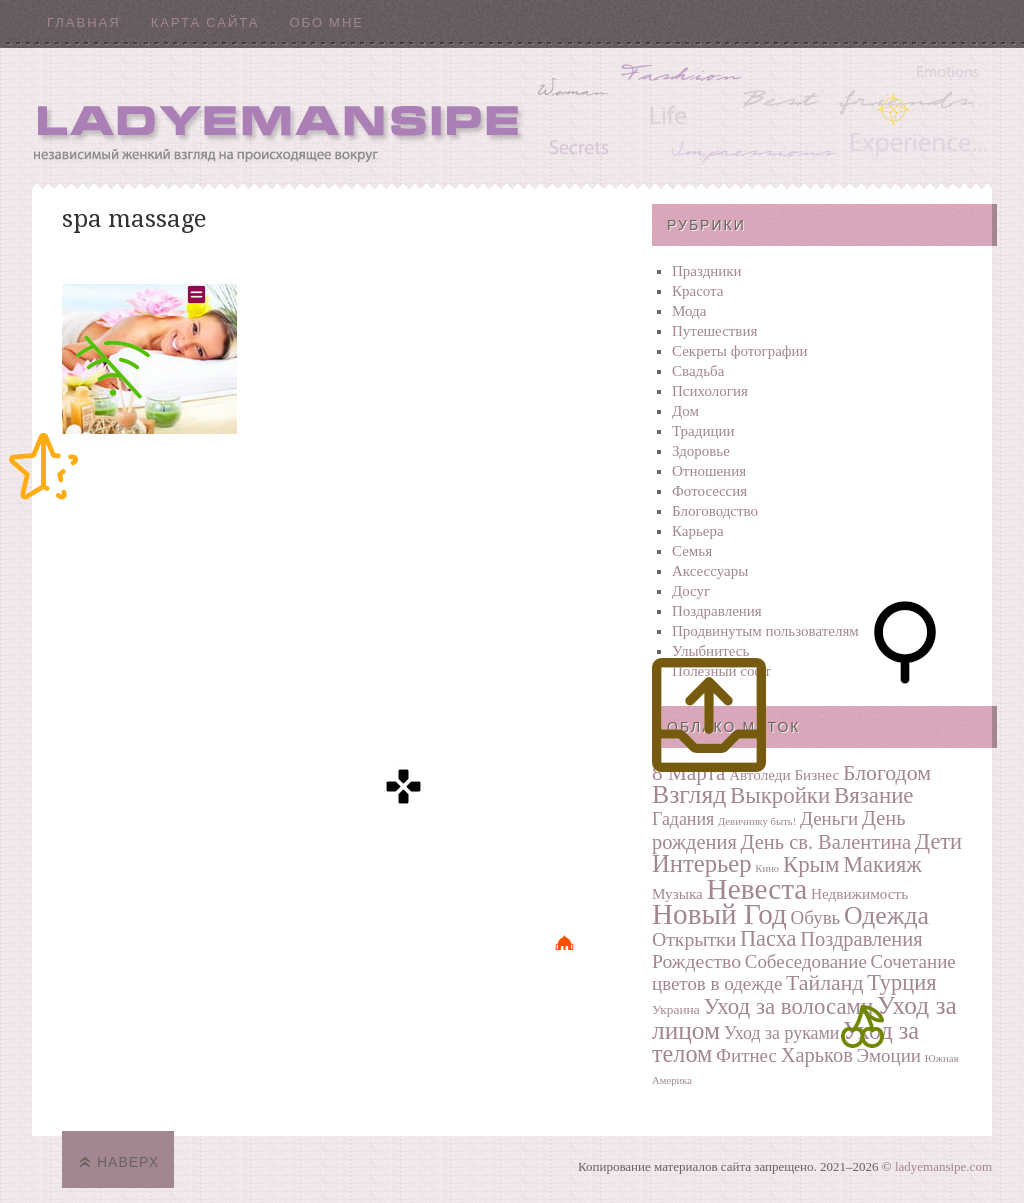  I want to click on empty placeholder icon for spacing or alignment, so click(258, 1030).